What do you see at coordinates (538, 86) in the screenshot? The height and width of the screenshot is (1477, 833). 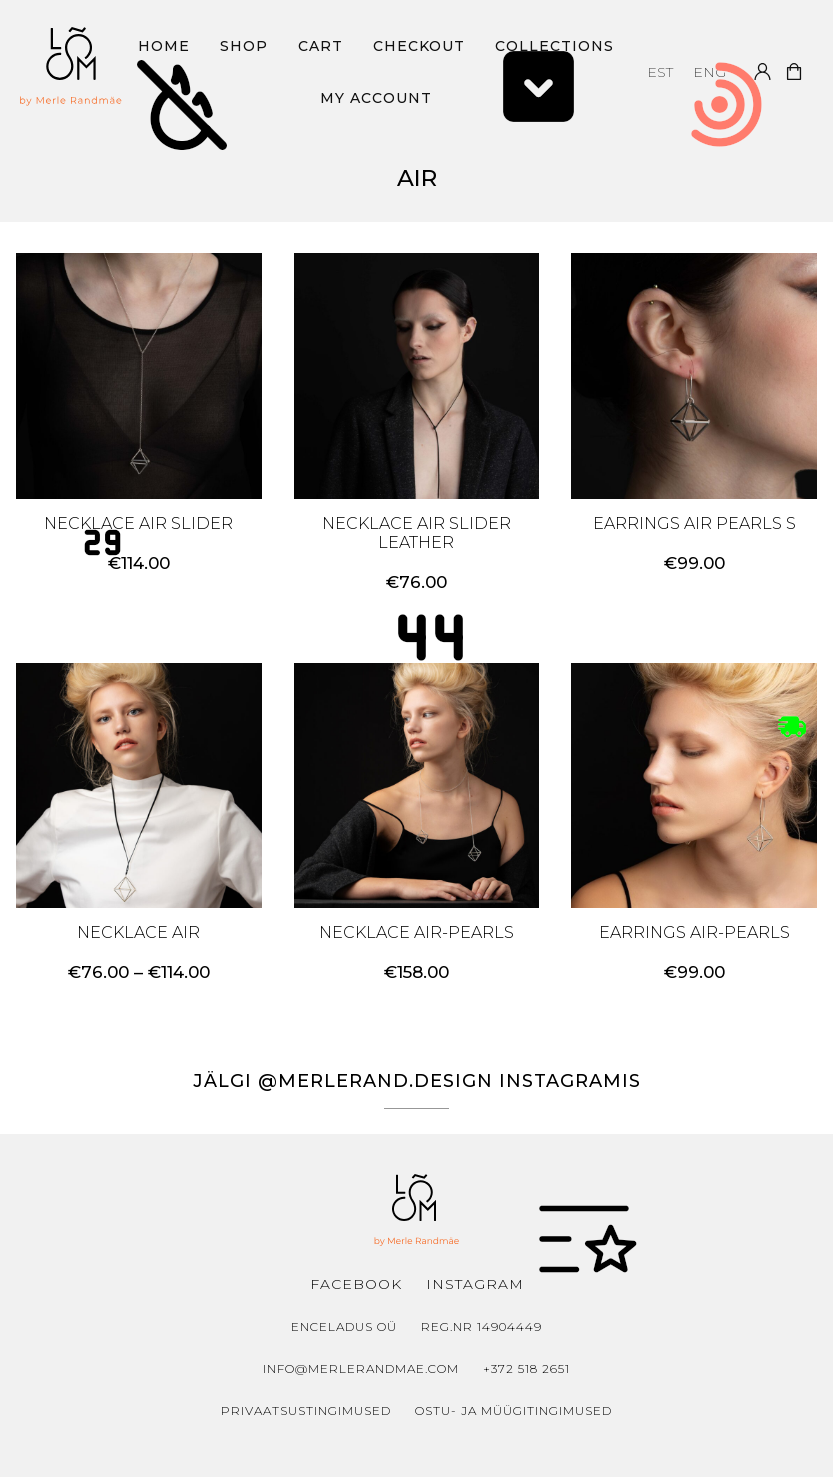 I see `expand dropdown menu or content` at bounding box center [538, 86].